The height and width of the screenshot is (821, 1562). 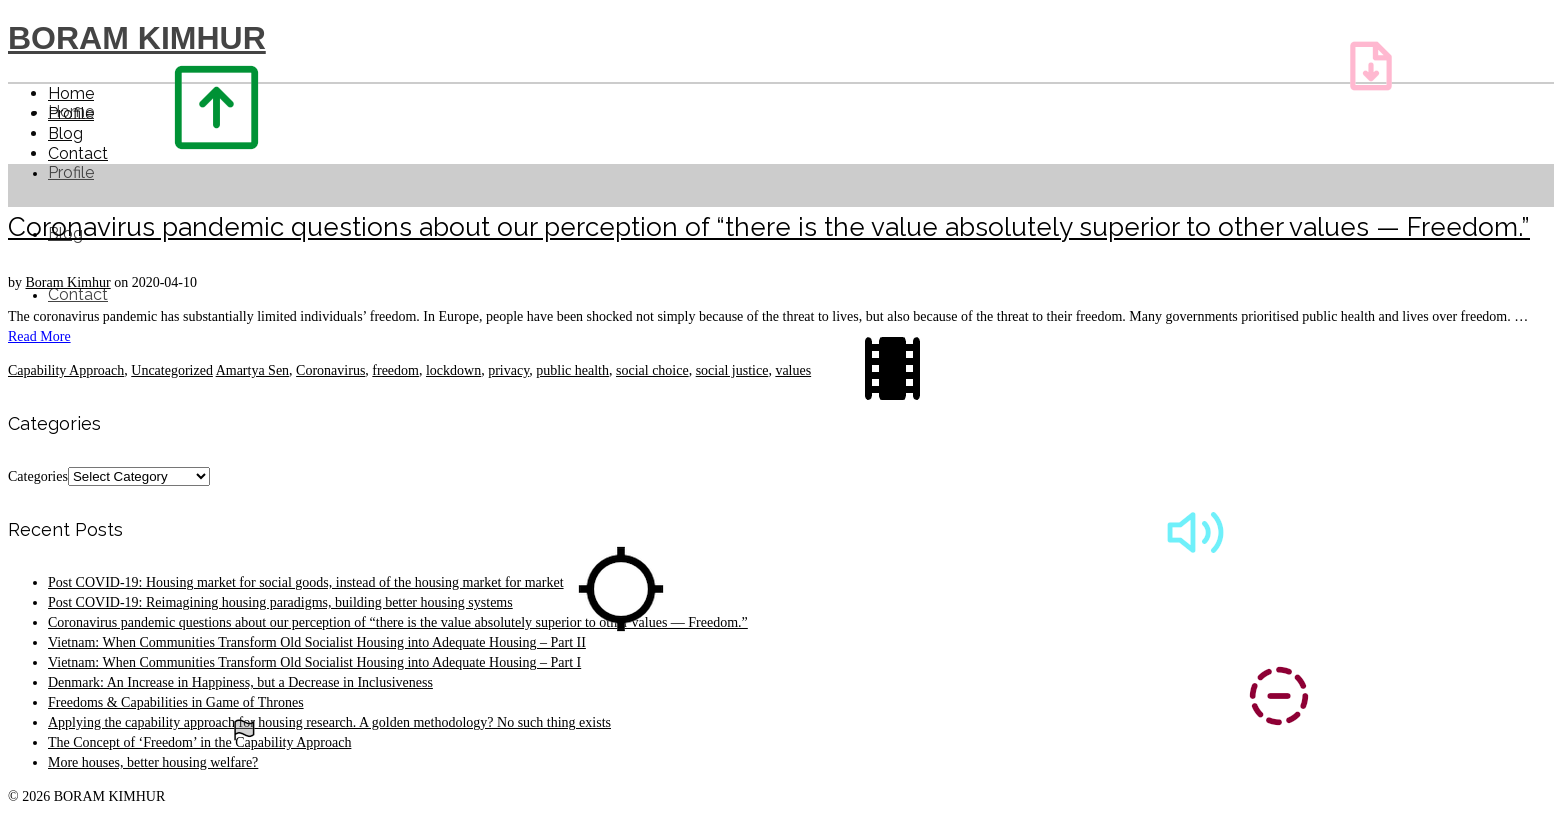 What do you see at coordinates (243, 729) in the screenshot?
I see `flag or mark an item for follow-up` at bounding box center [243, 729].